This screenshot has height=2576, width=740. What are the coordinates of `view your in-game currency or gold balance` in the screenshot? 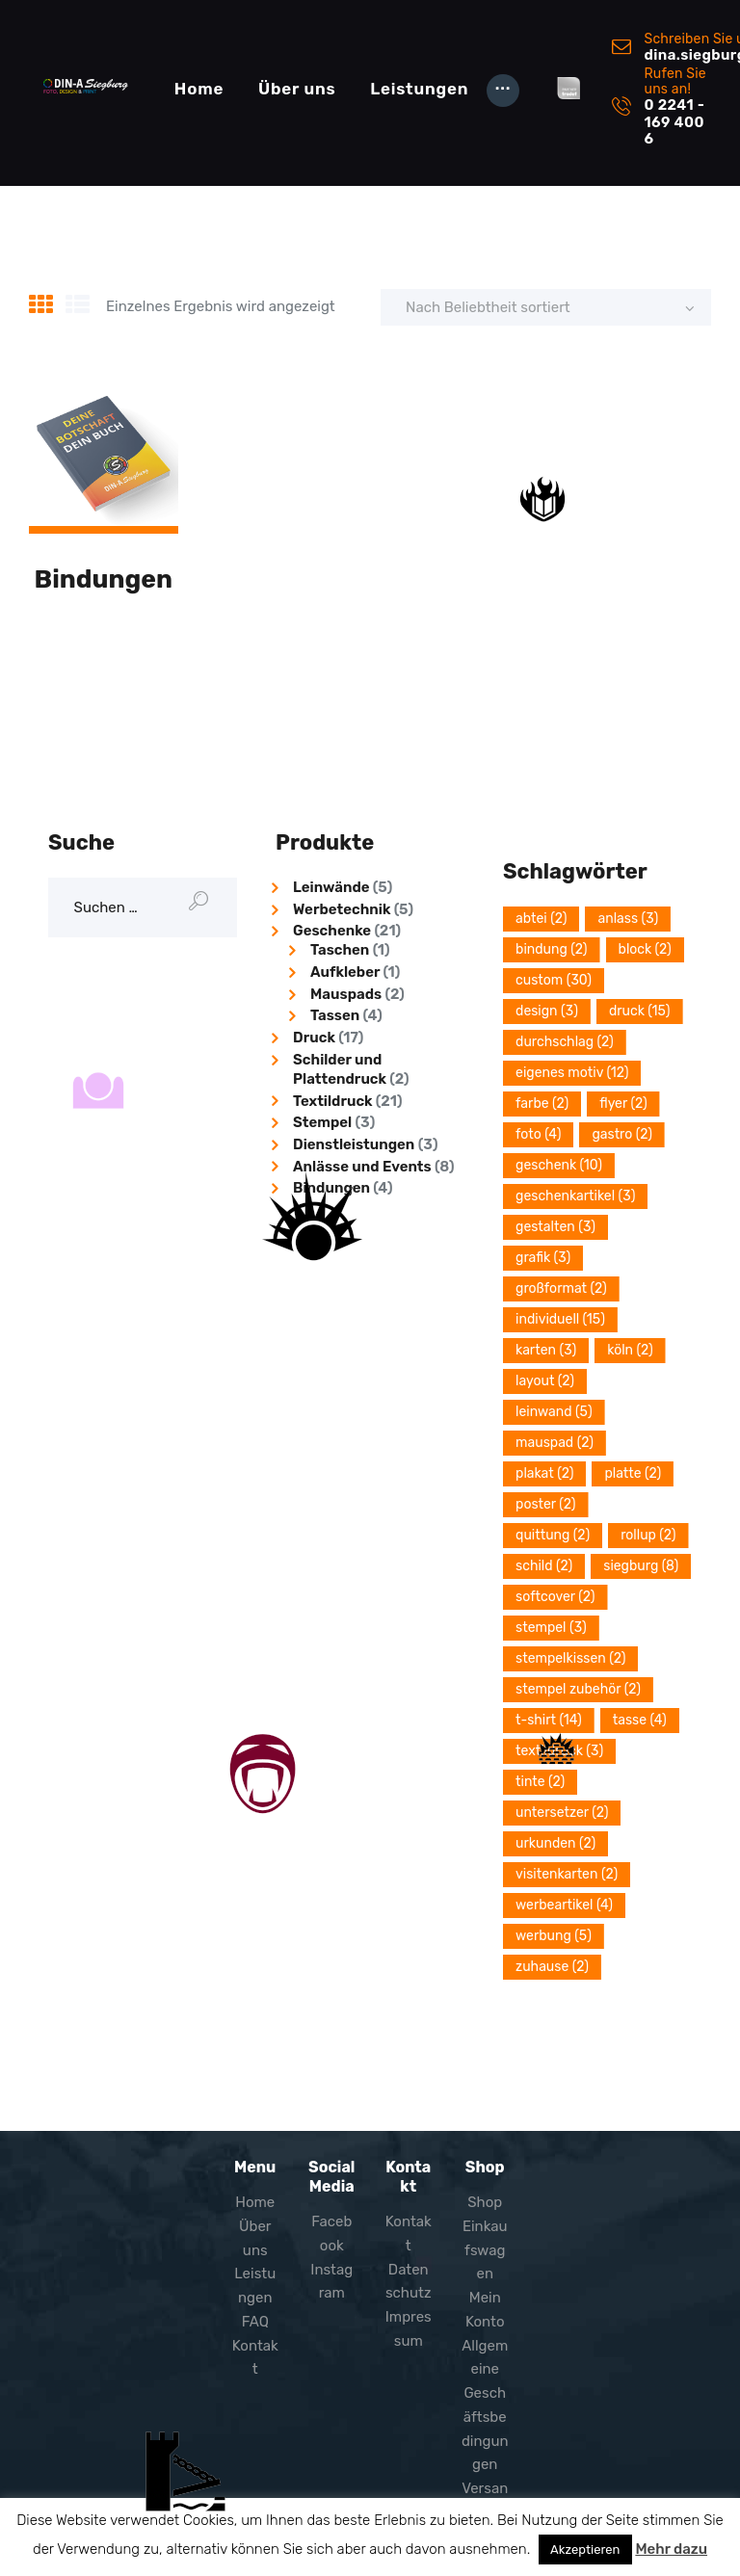 It's located at (556, 1747).